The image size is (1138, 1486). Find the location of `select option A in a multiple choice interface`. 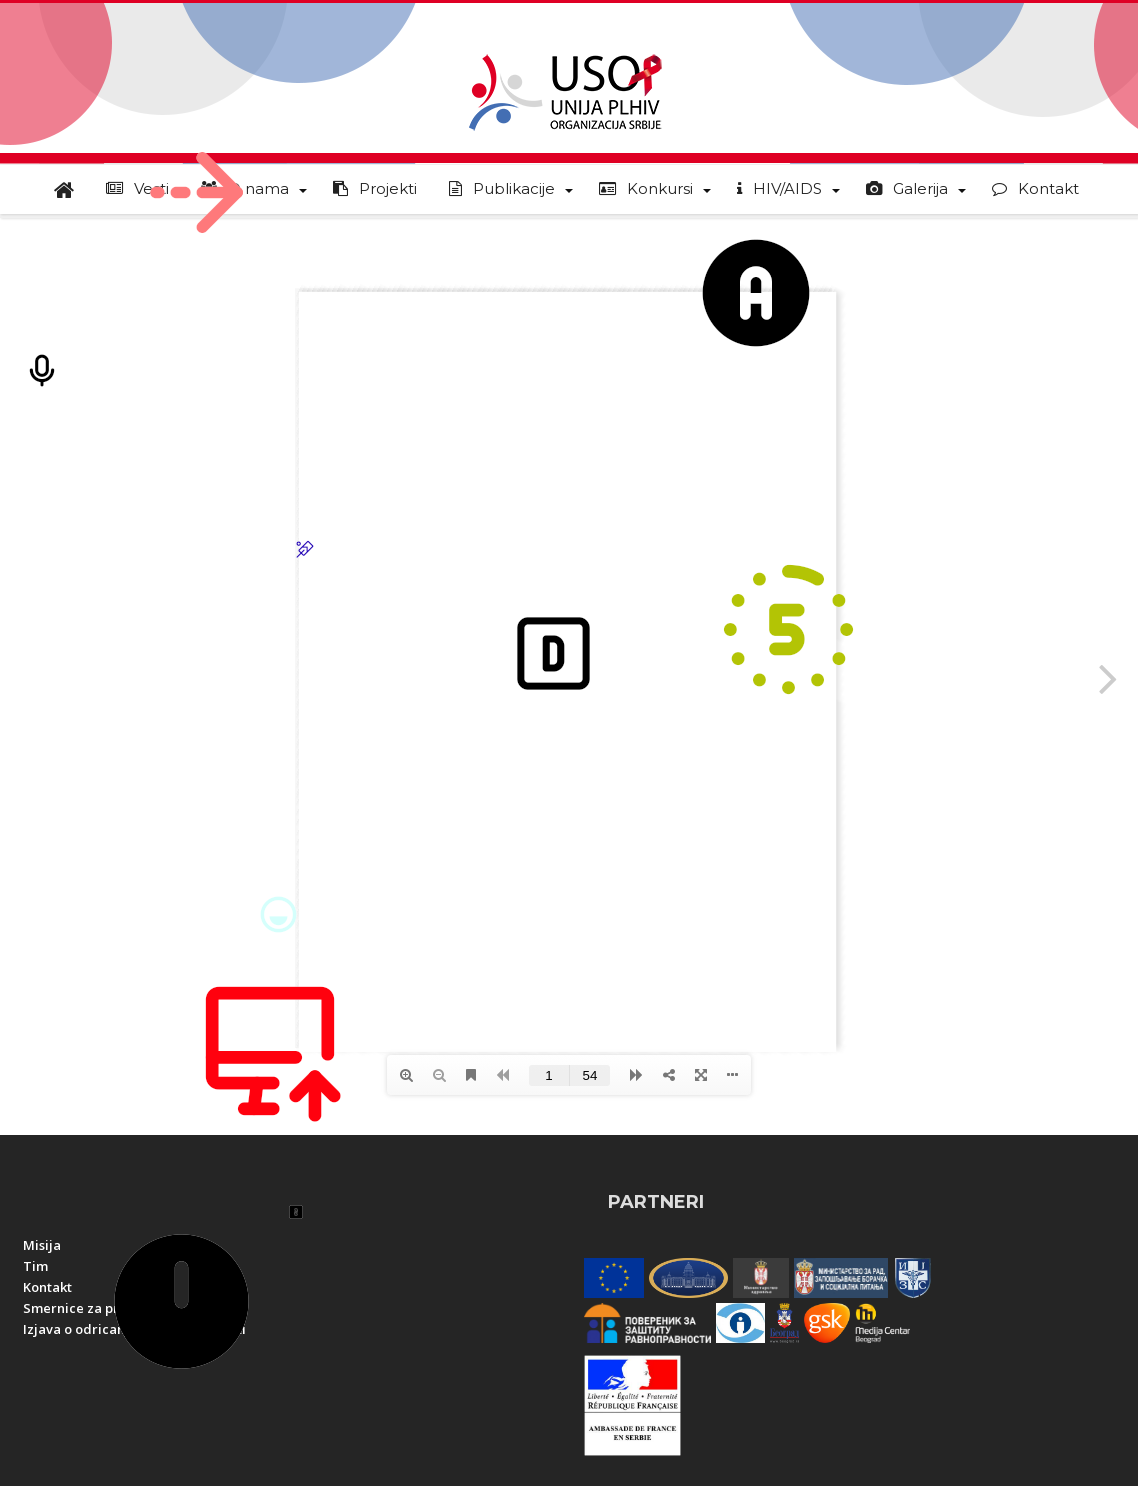

select option A in a multiple choice interface is located at coordinates (756, 293).